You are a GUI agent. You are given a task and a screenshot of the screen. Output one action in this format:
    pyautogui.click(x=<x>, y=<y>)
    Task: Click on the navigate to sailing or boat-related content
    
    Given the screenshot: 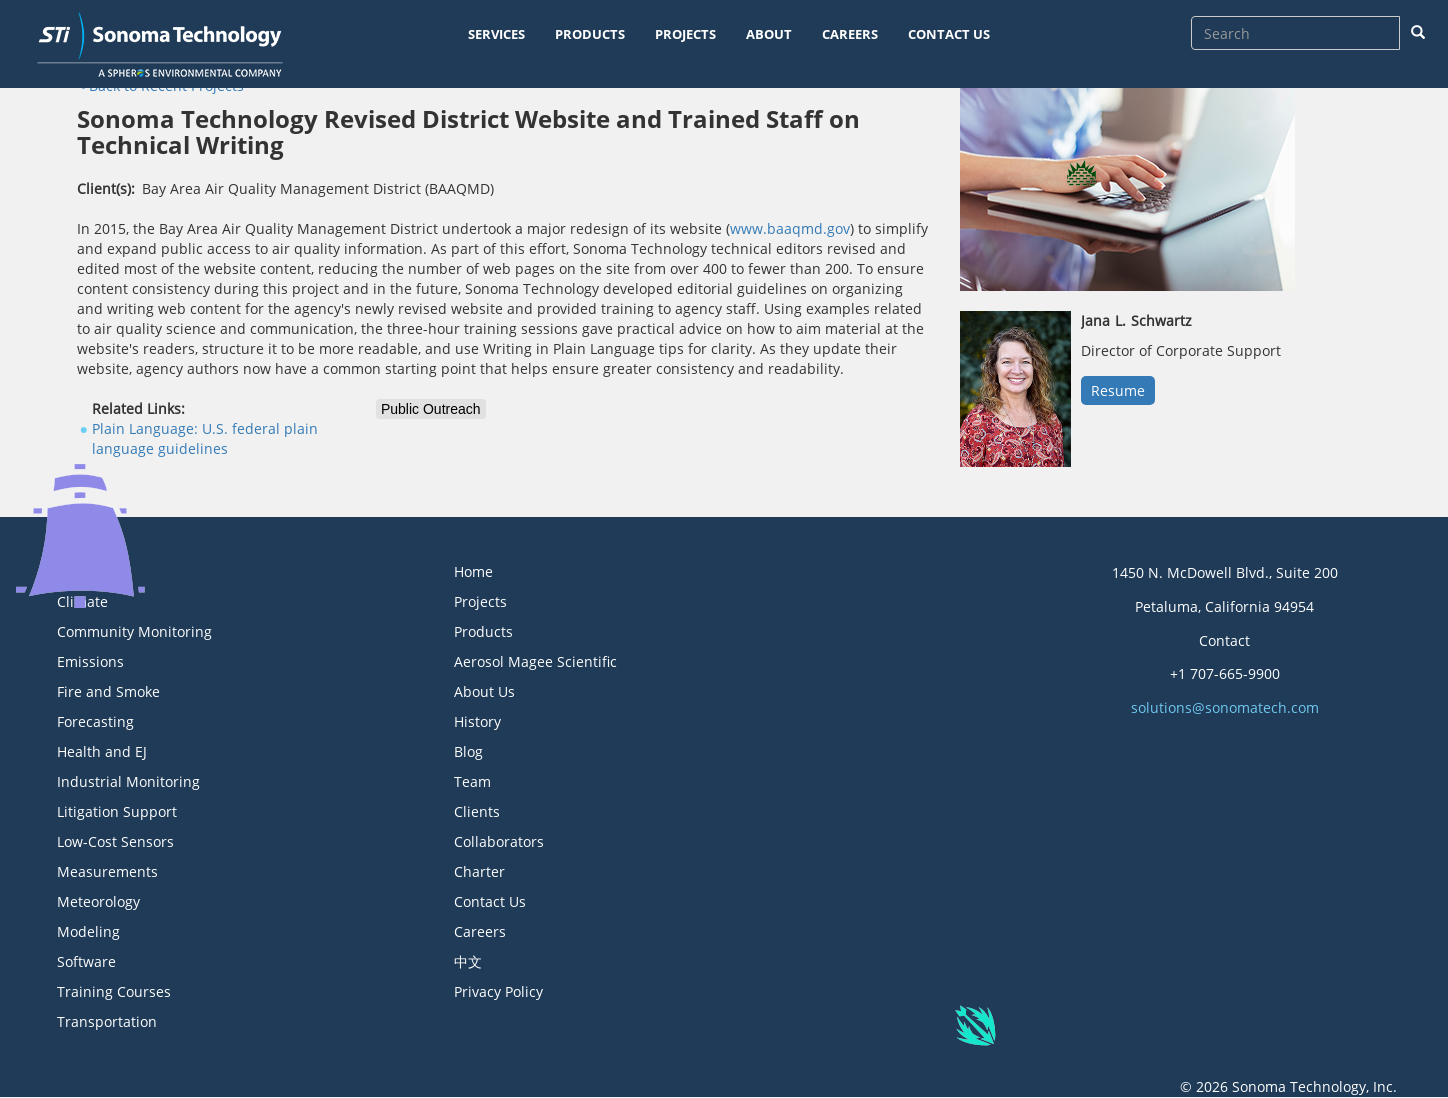 What is the action you would take?
    pyautogui.click(x=80, y=536)
    